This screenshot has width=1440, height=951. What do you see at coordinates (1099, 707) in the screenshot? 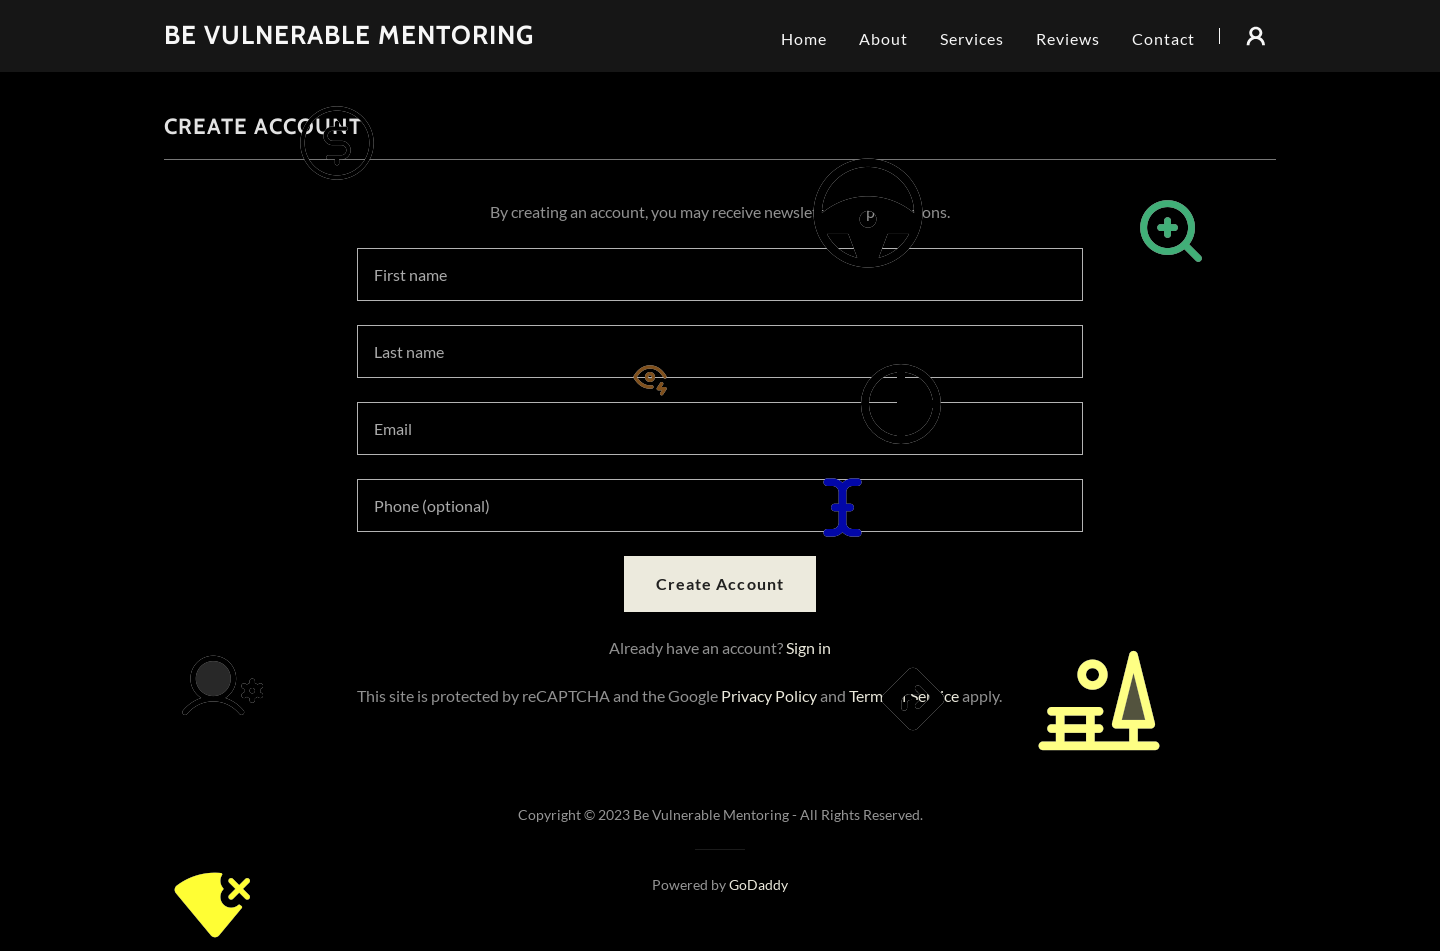
I see `view nearby parks or green spaces` at bounding box center [1099, 707].